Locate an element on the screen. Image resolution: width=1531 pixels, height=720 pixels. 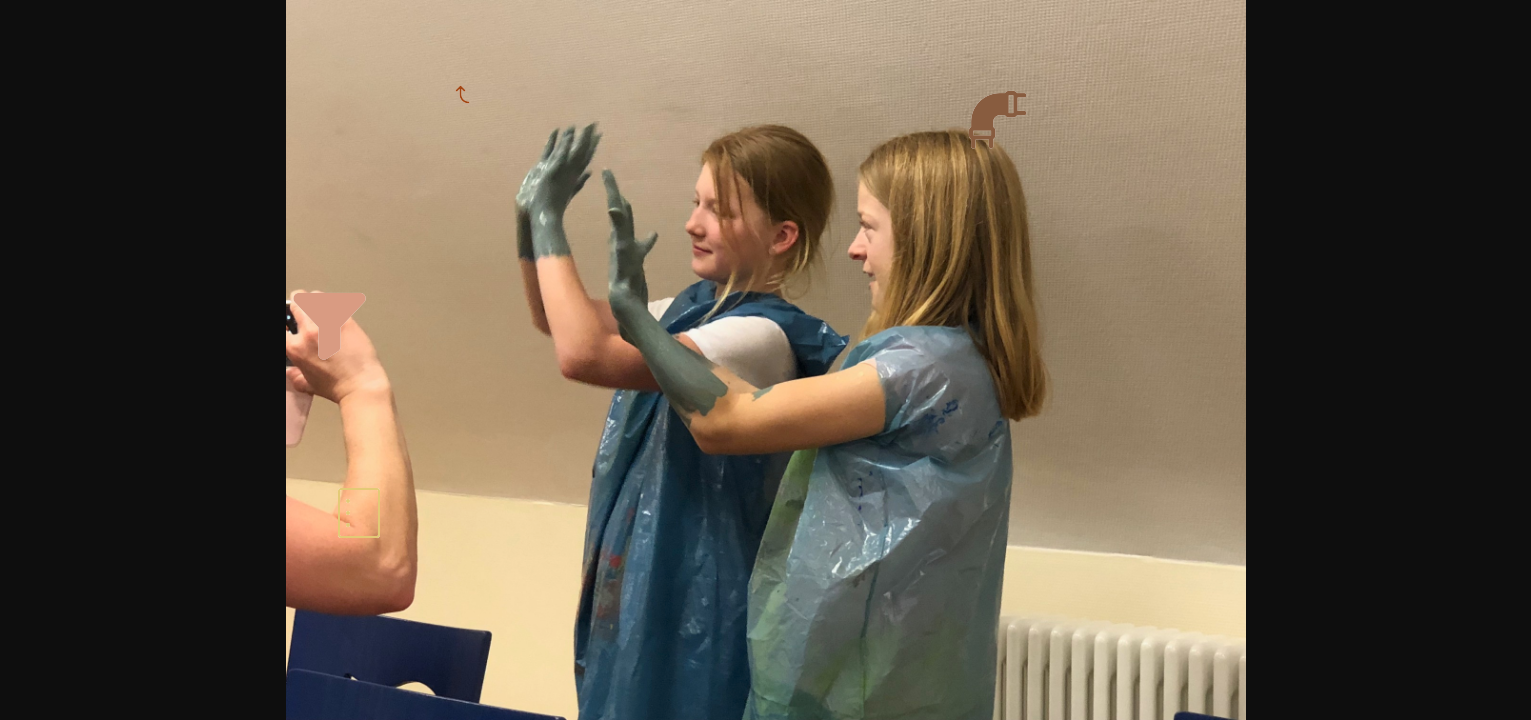
plumbing or pipe connection settings is located at coordinates (995, 117).